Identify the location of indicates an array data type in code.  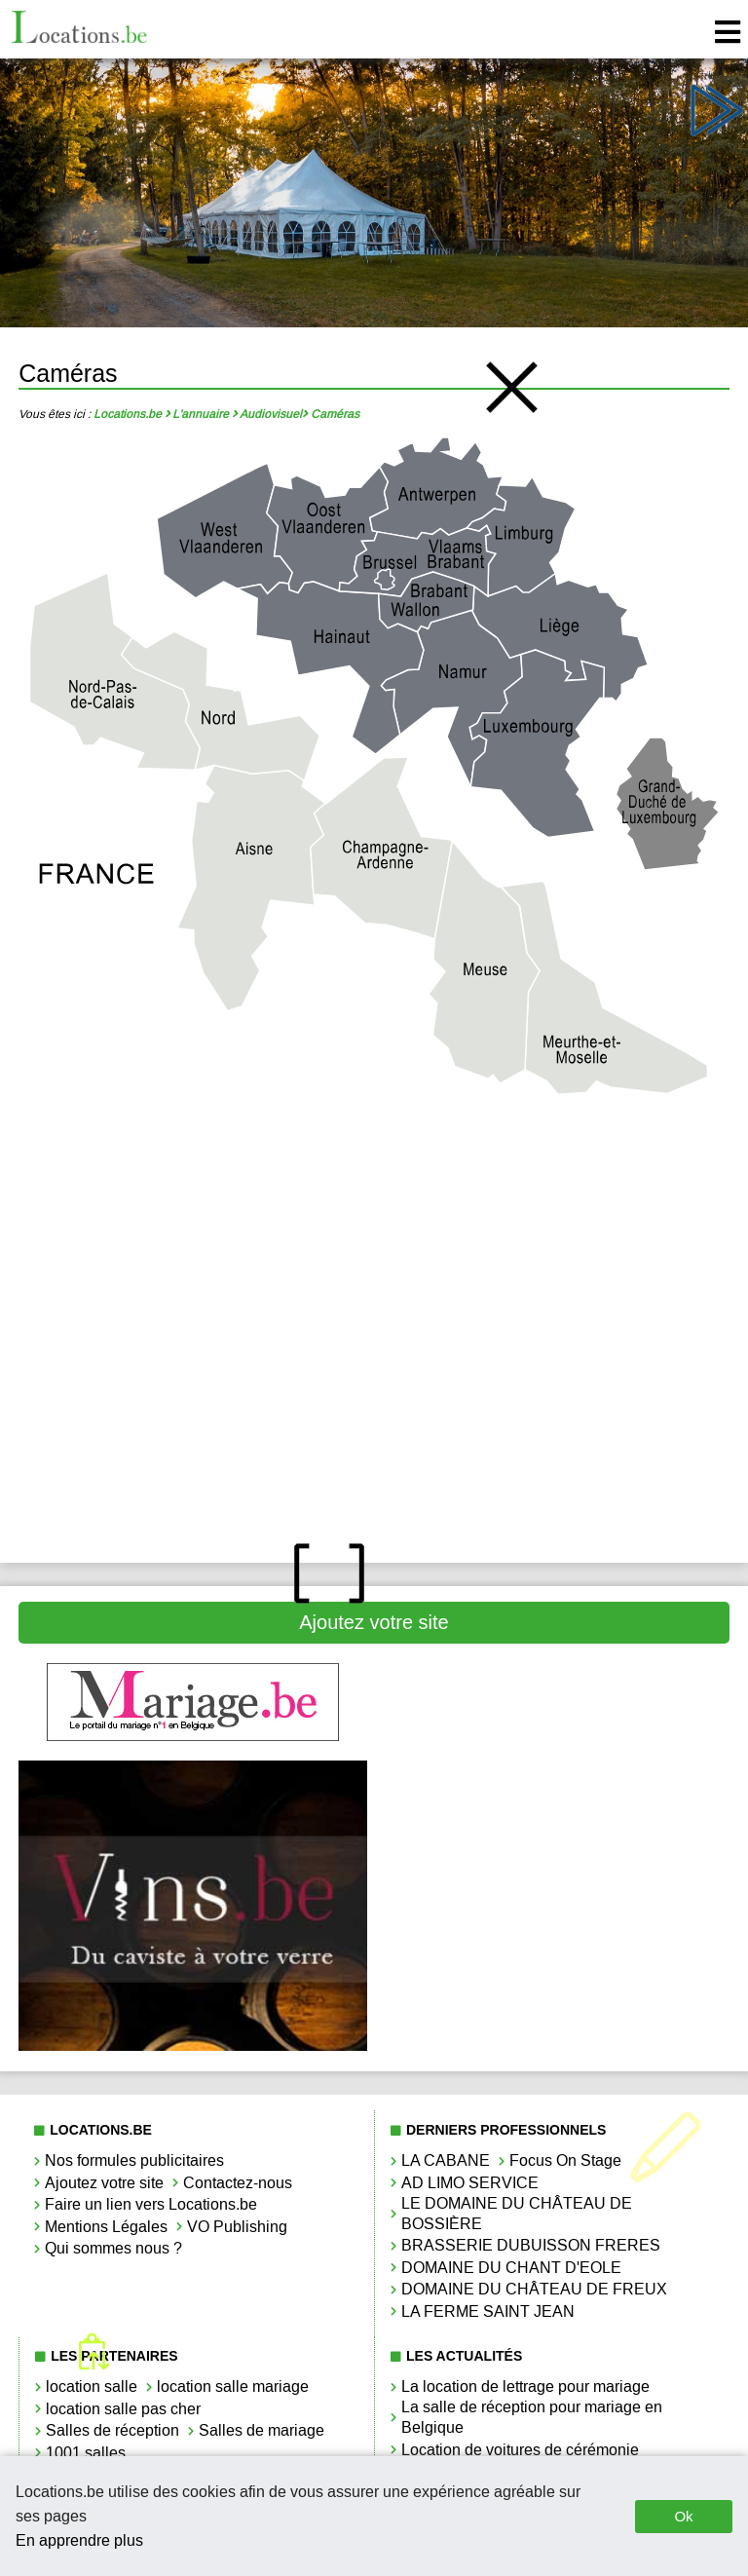
(329, 1573).